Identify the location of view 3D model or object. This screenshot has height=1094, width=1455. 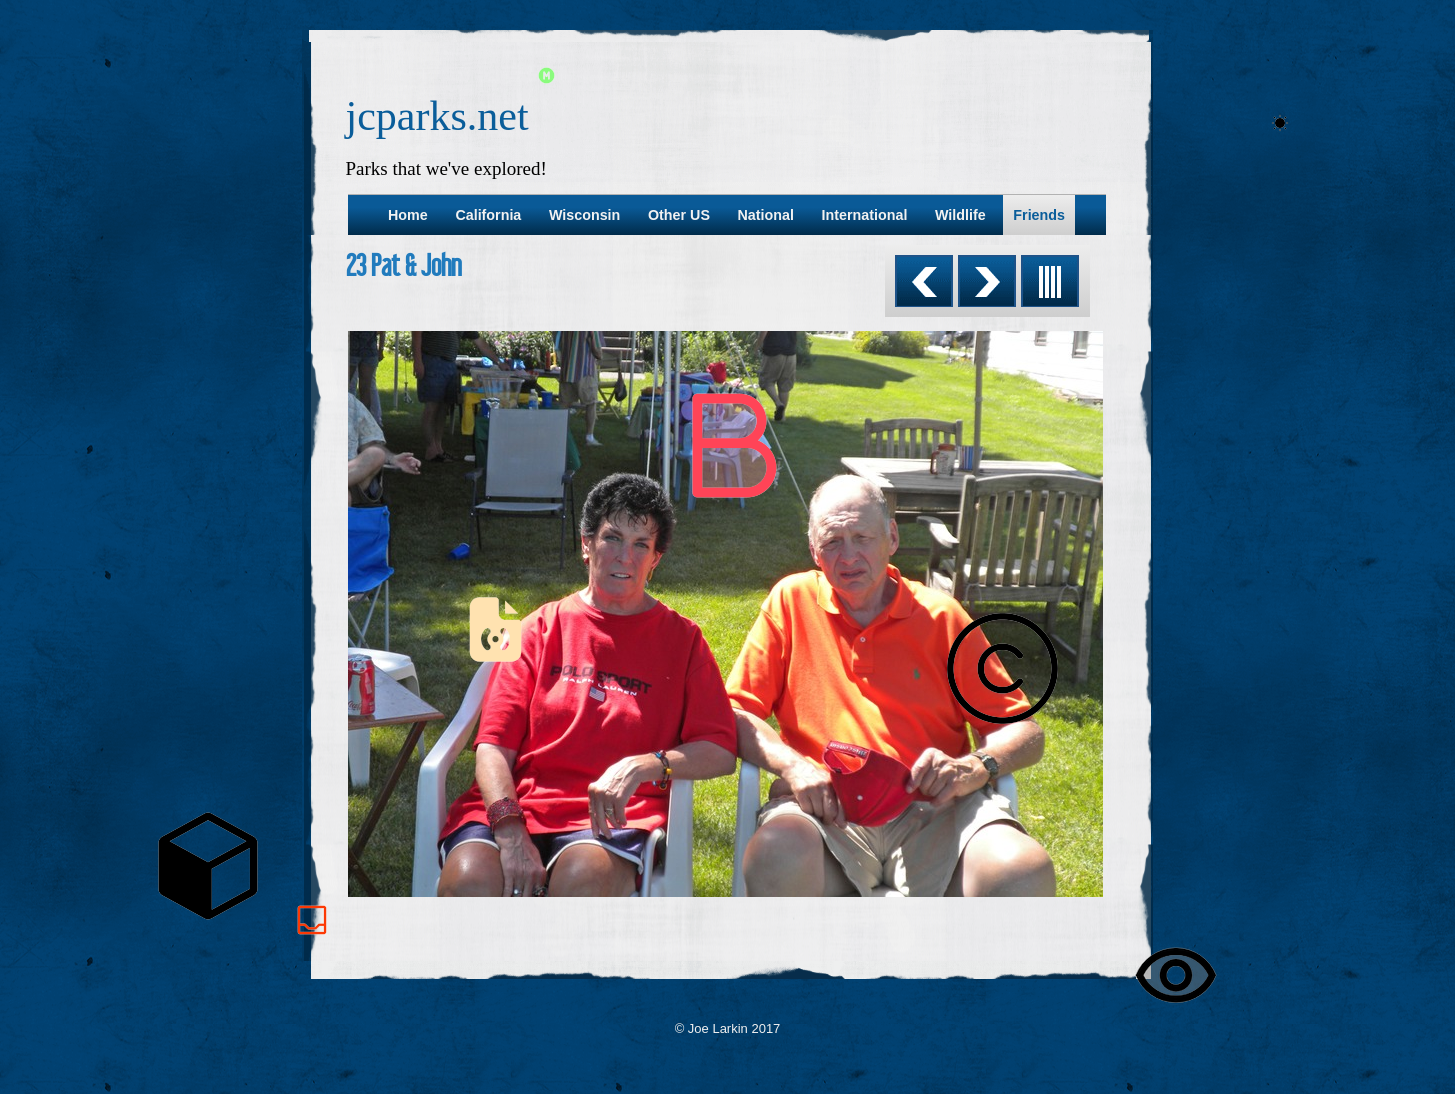
(208, 866).